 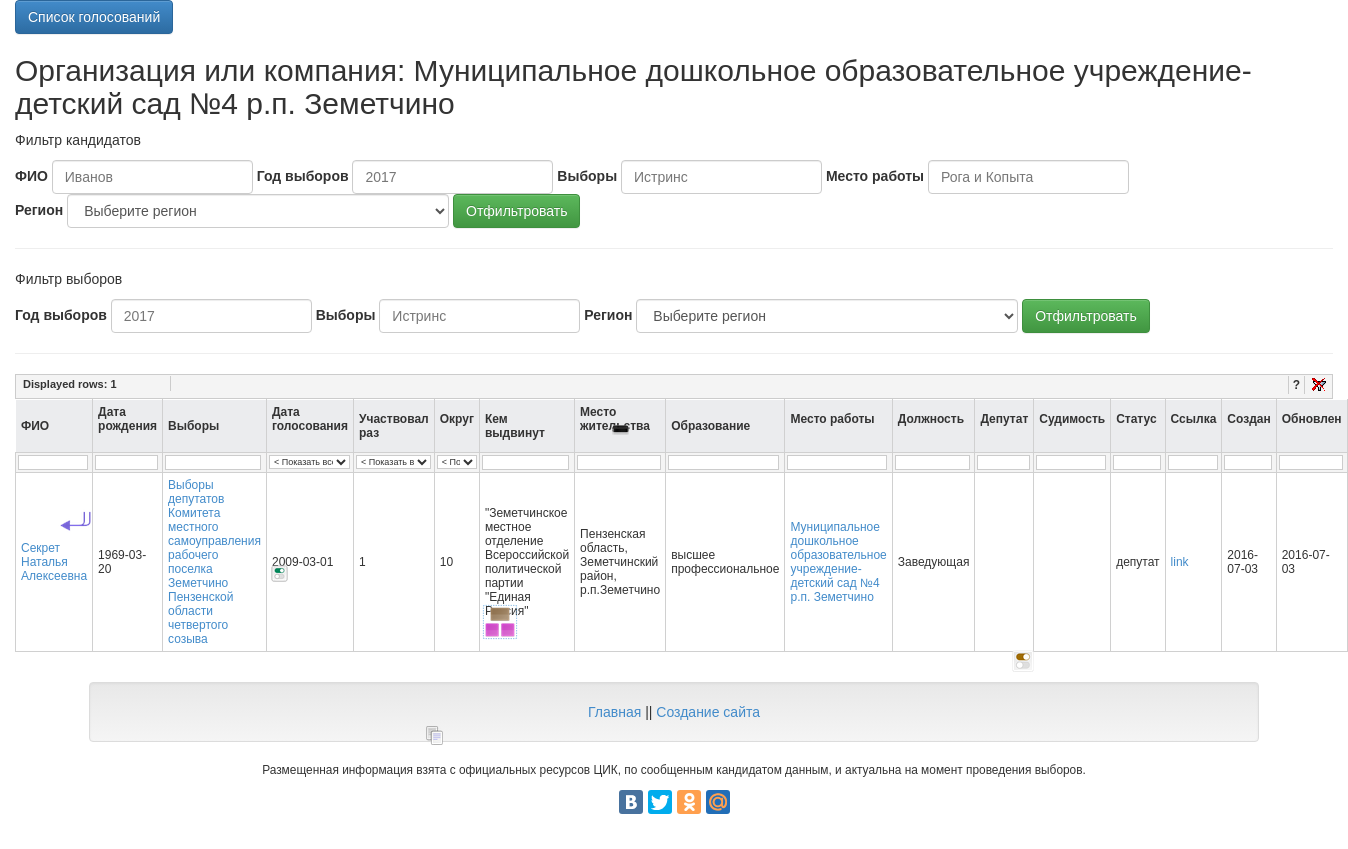 What do you see at coordinates (500, 622) in the screenshot?
I see `select all items in the current view` at bounding box center [500, 622].